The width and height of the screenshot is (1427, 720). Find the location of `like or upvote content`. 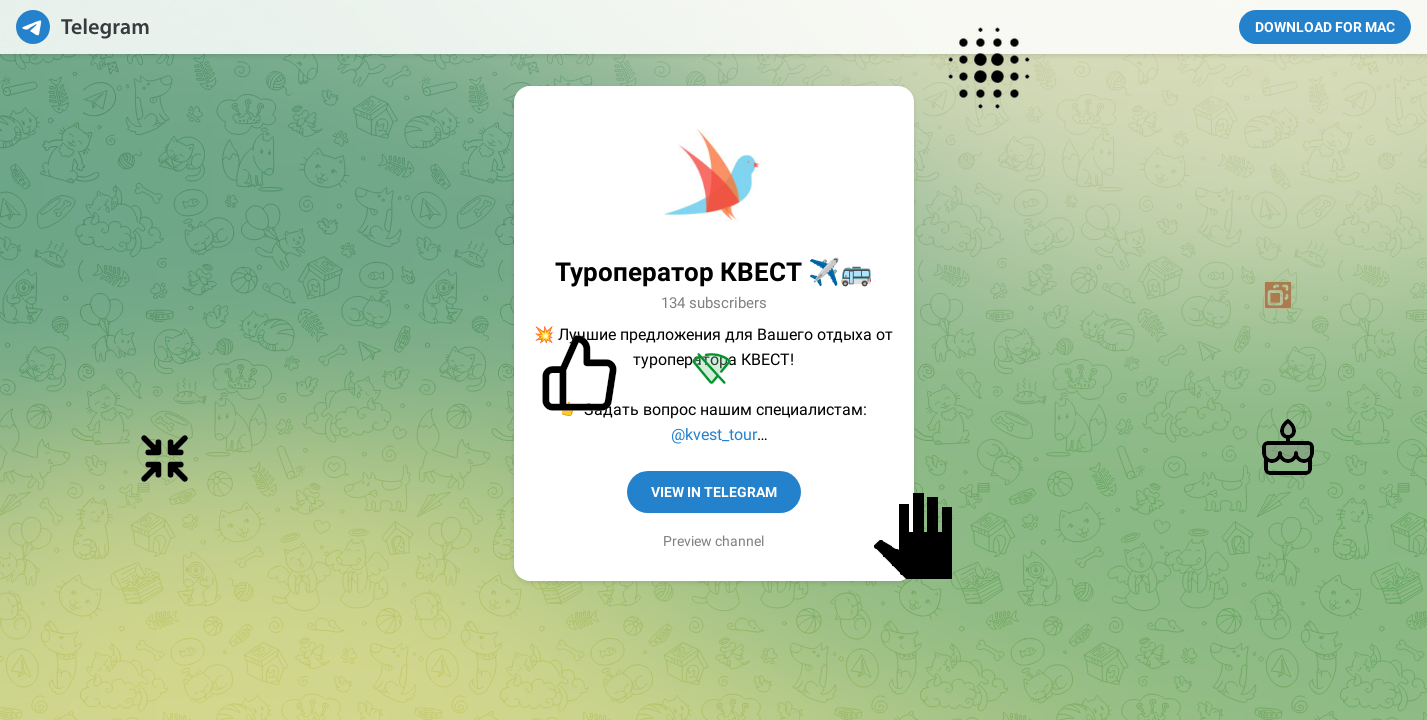

like or upvote content is located at coordinates (580, 373).